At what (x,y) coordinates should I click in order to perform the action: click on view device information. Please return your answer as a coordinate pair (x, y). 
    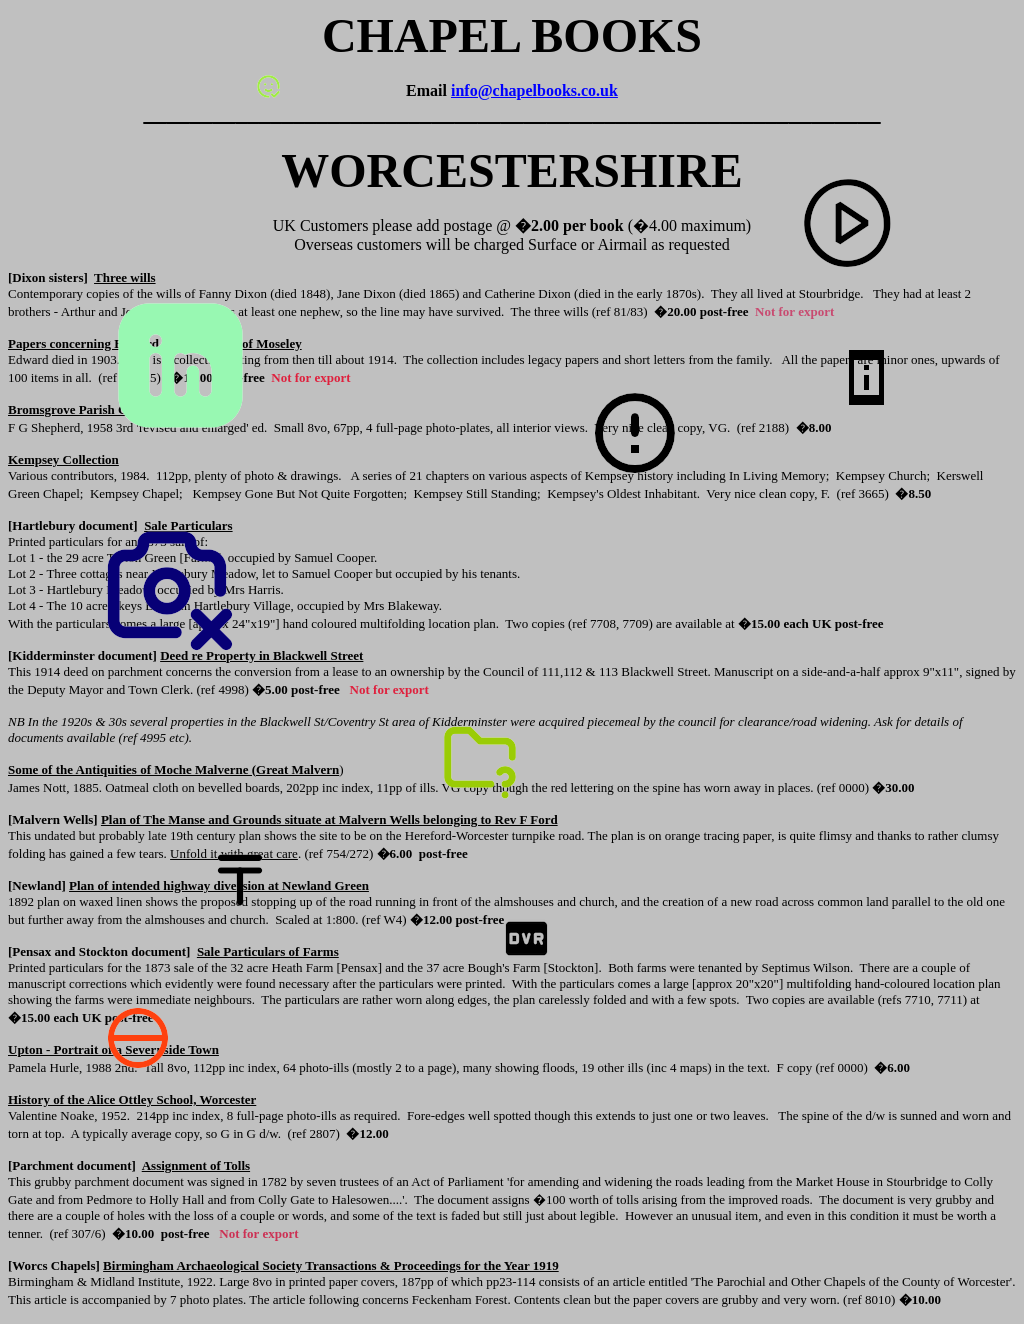
    Looking at the image, I should click on (866, 377).